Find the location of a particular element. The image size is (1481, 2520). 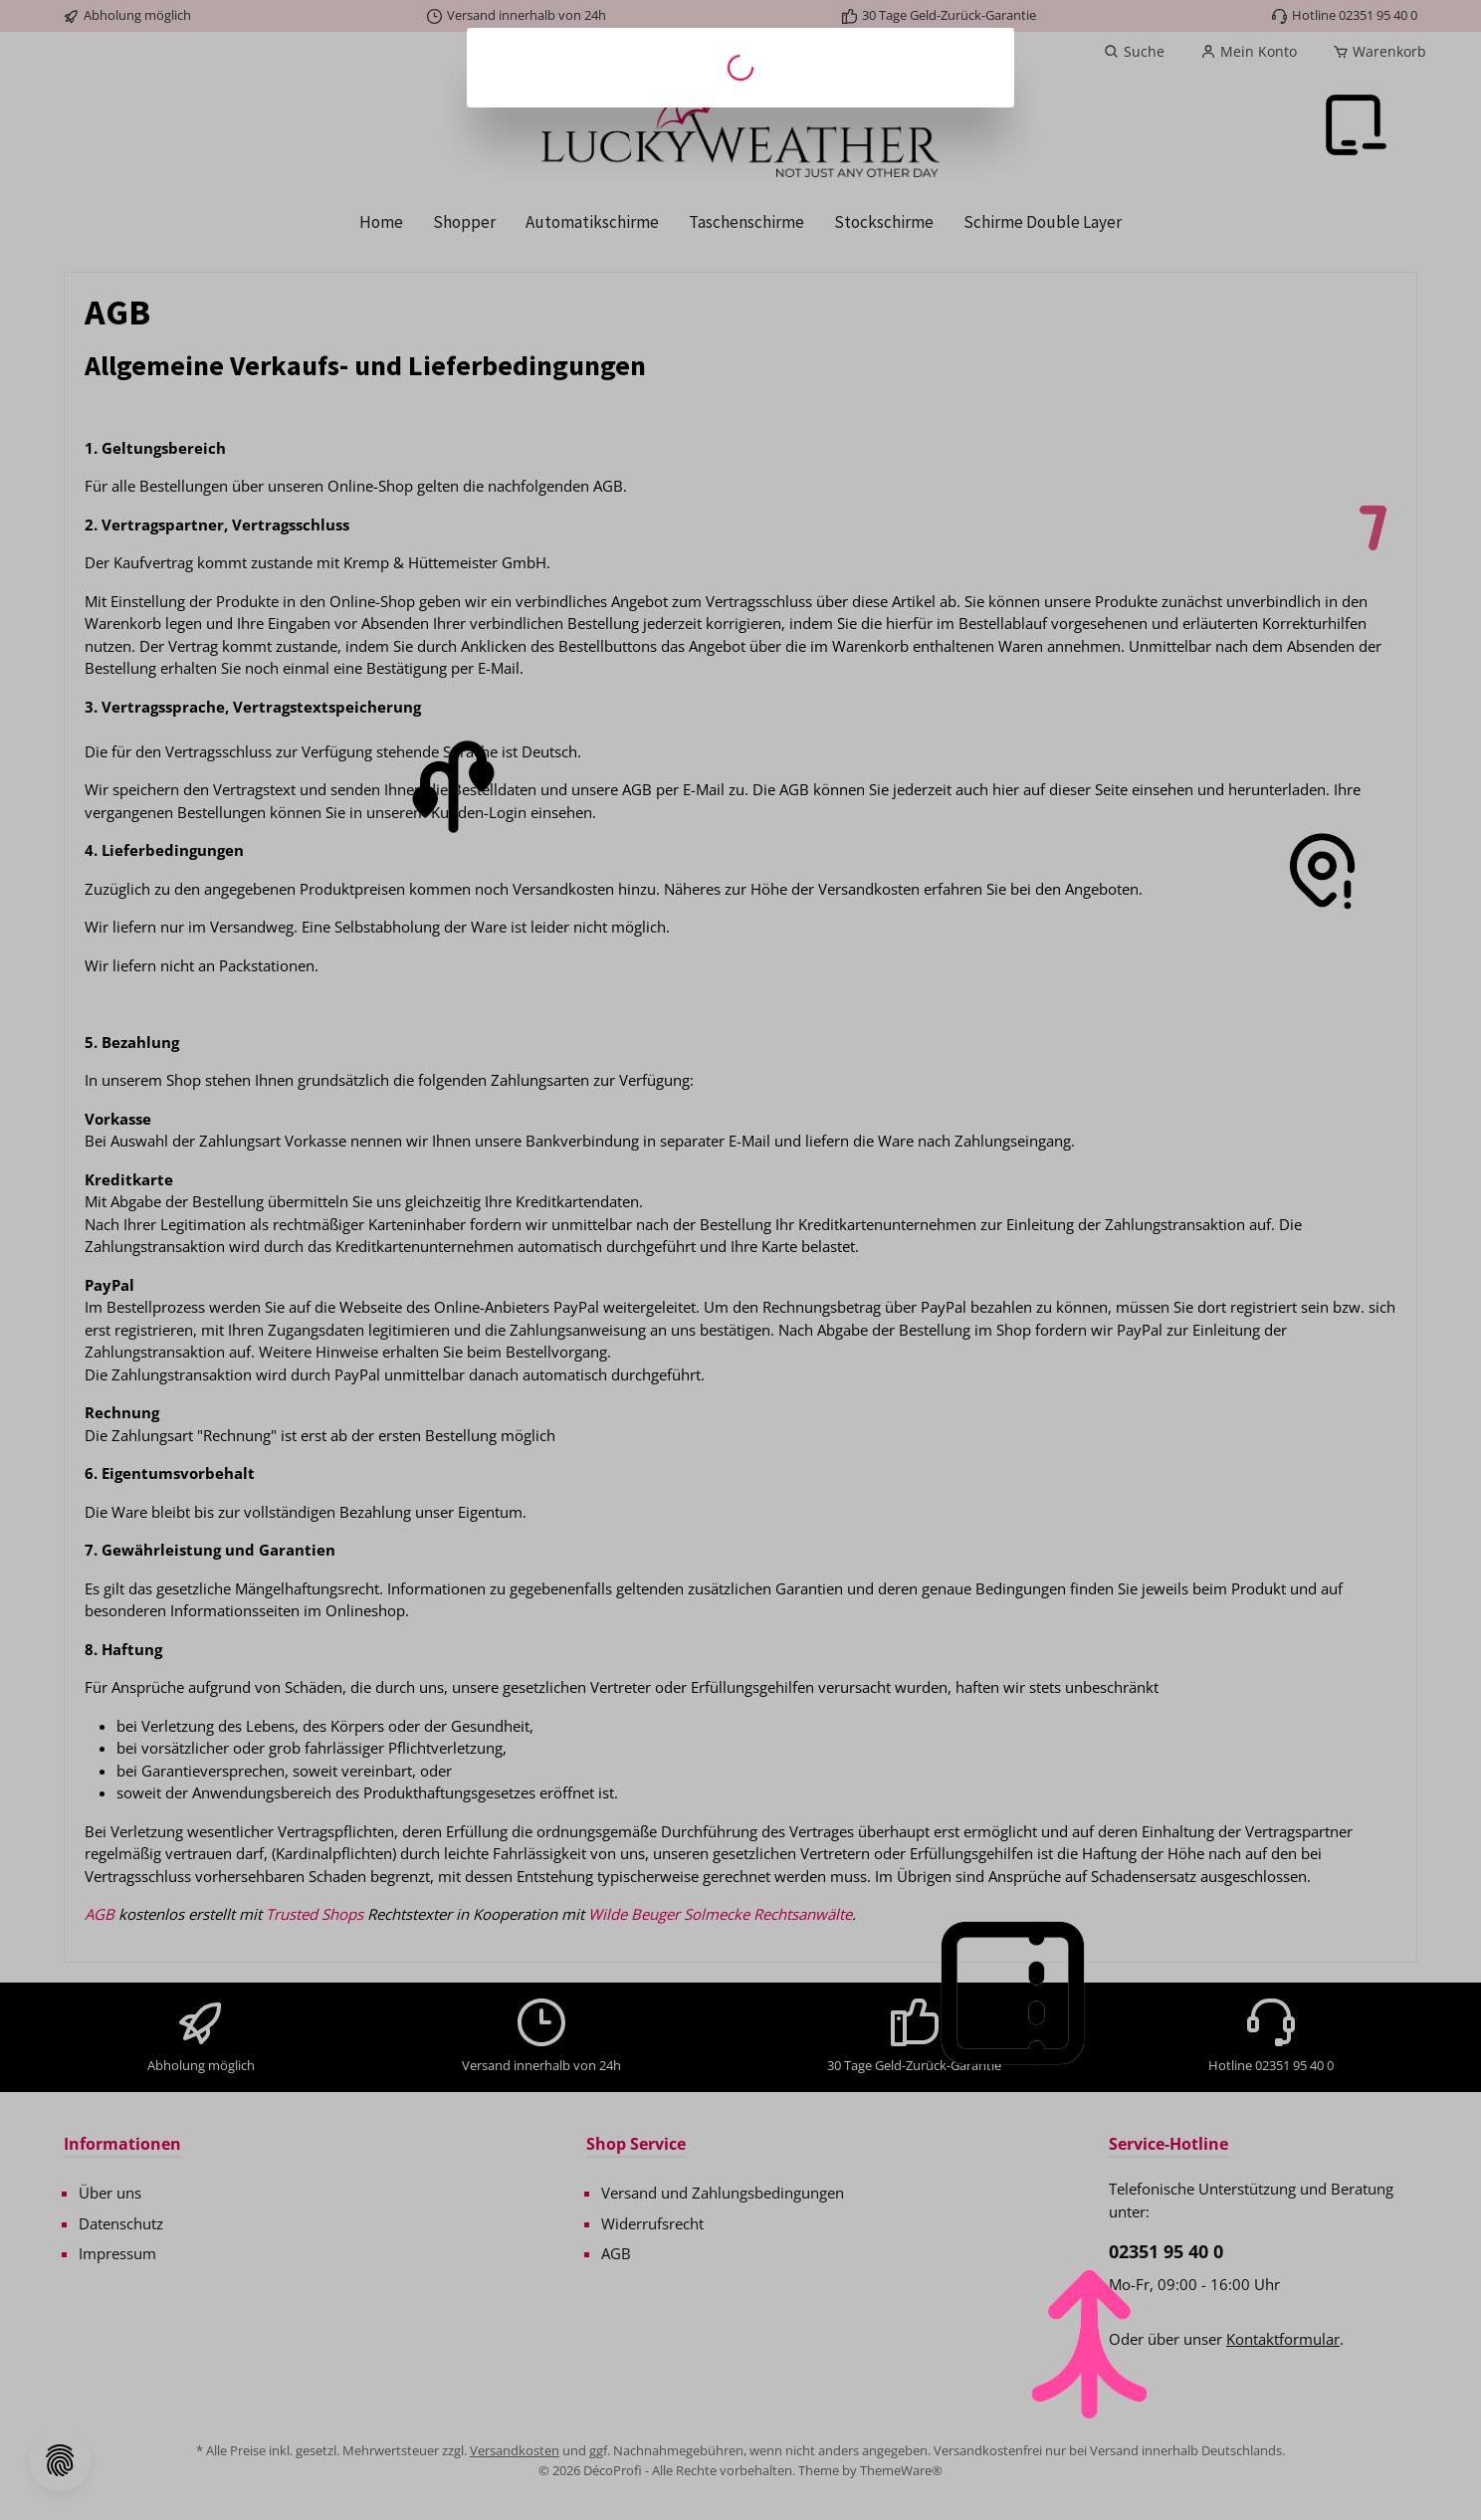

indicates a plant needs watering is located at coordinates (453, 786).